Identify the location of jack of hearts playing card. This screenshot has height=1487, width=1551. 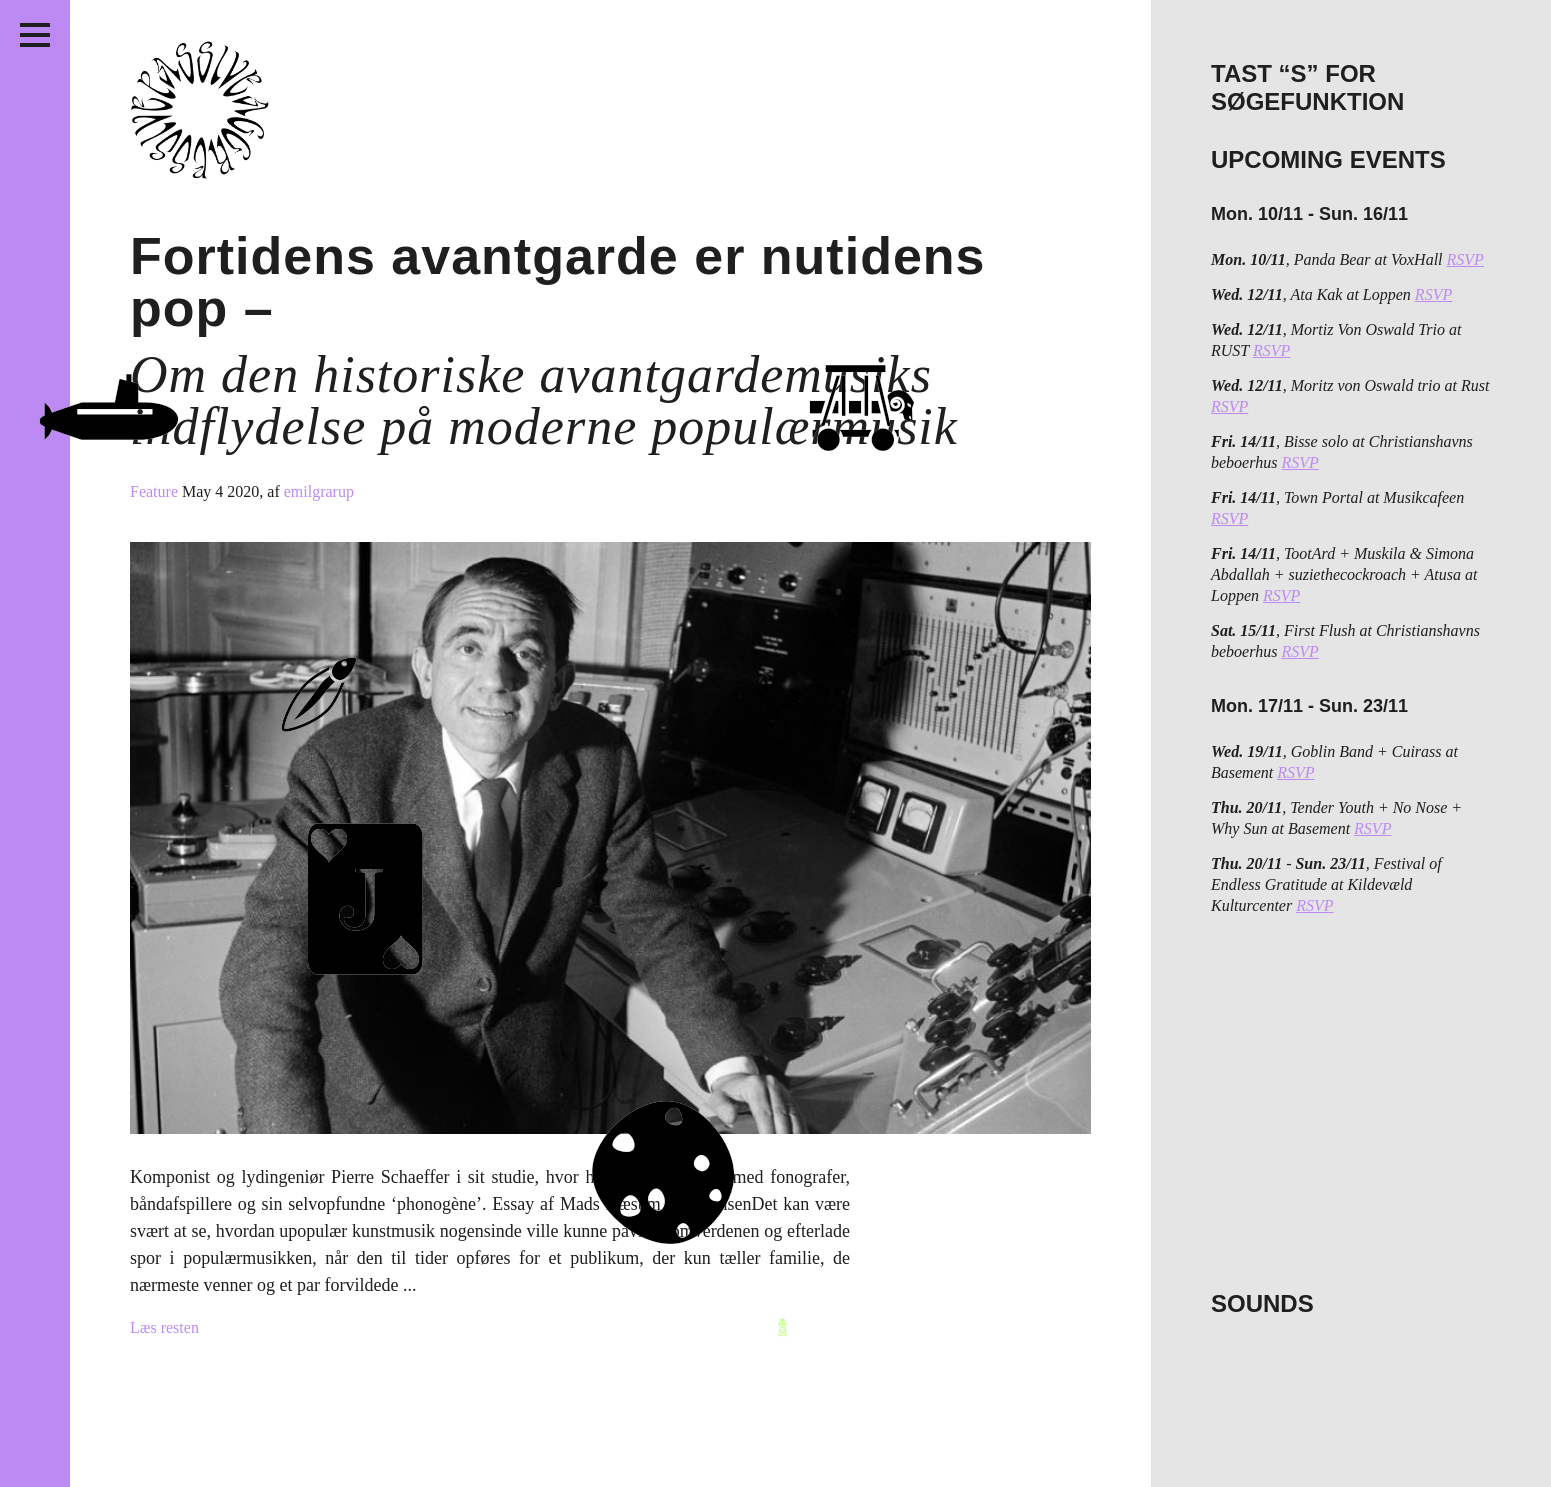
(365, 899).